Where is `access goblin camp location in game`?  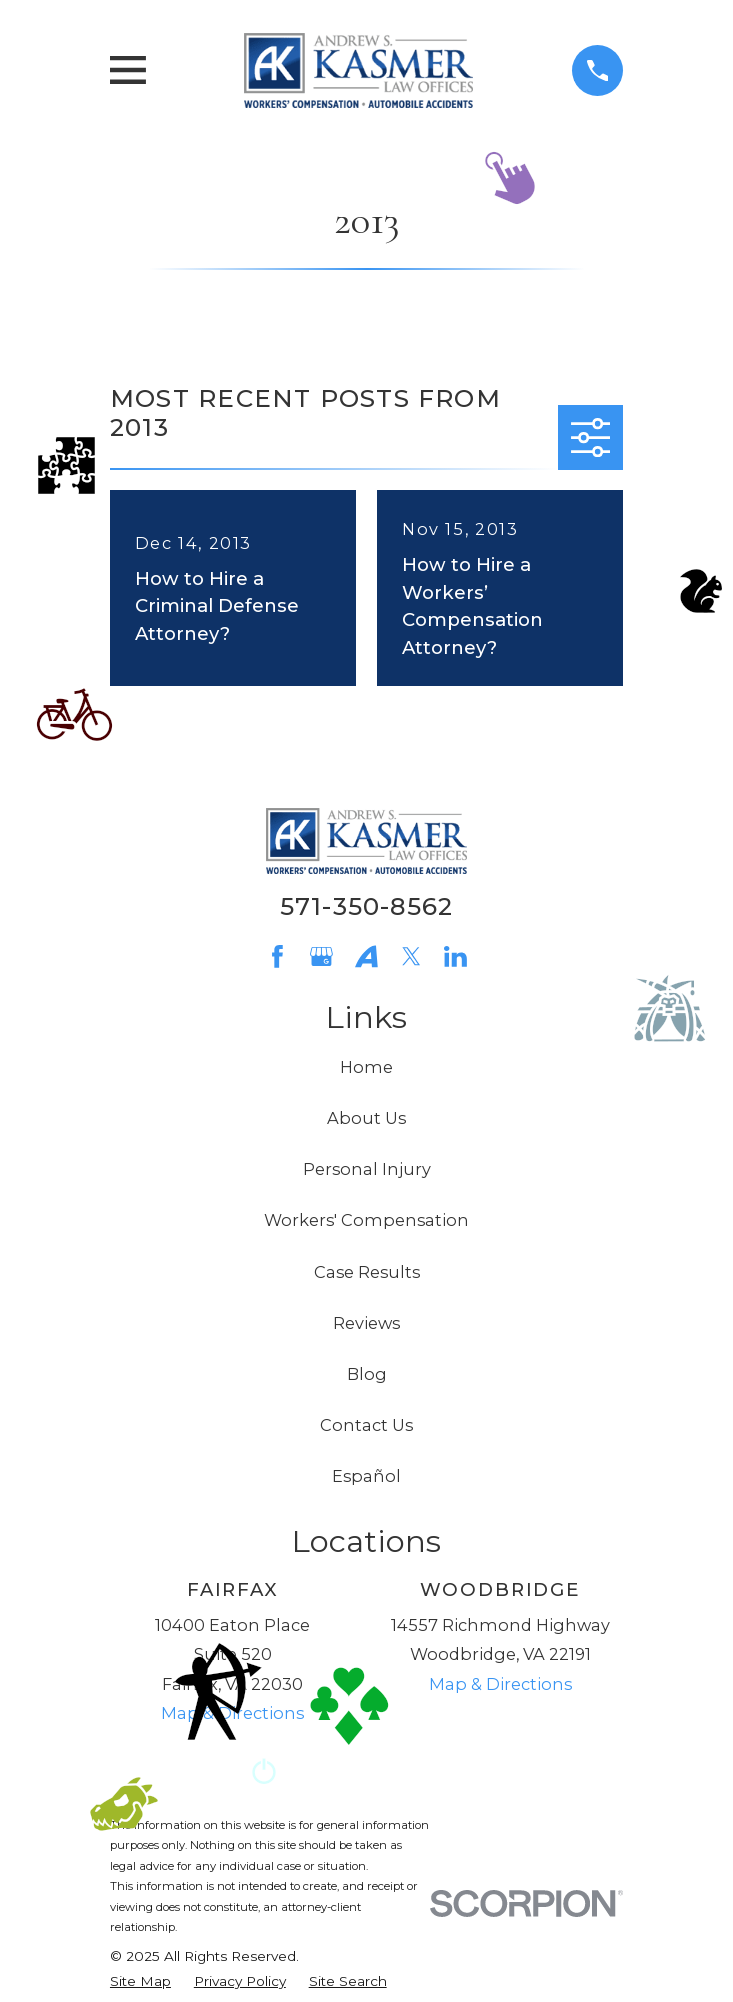
access goblin camp location in game is located at coordinates (669, 1006).